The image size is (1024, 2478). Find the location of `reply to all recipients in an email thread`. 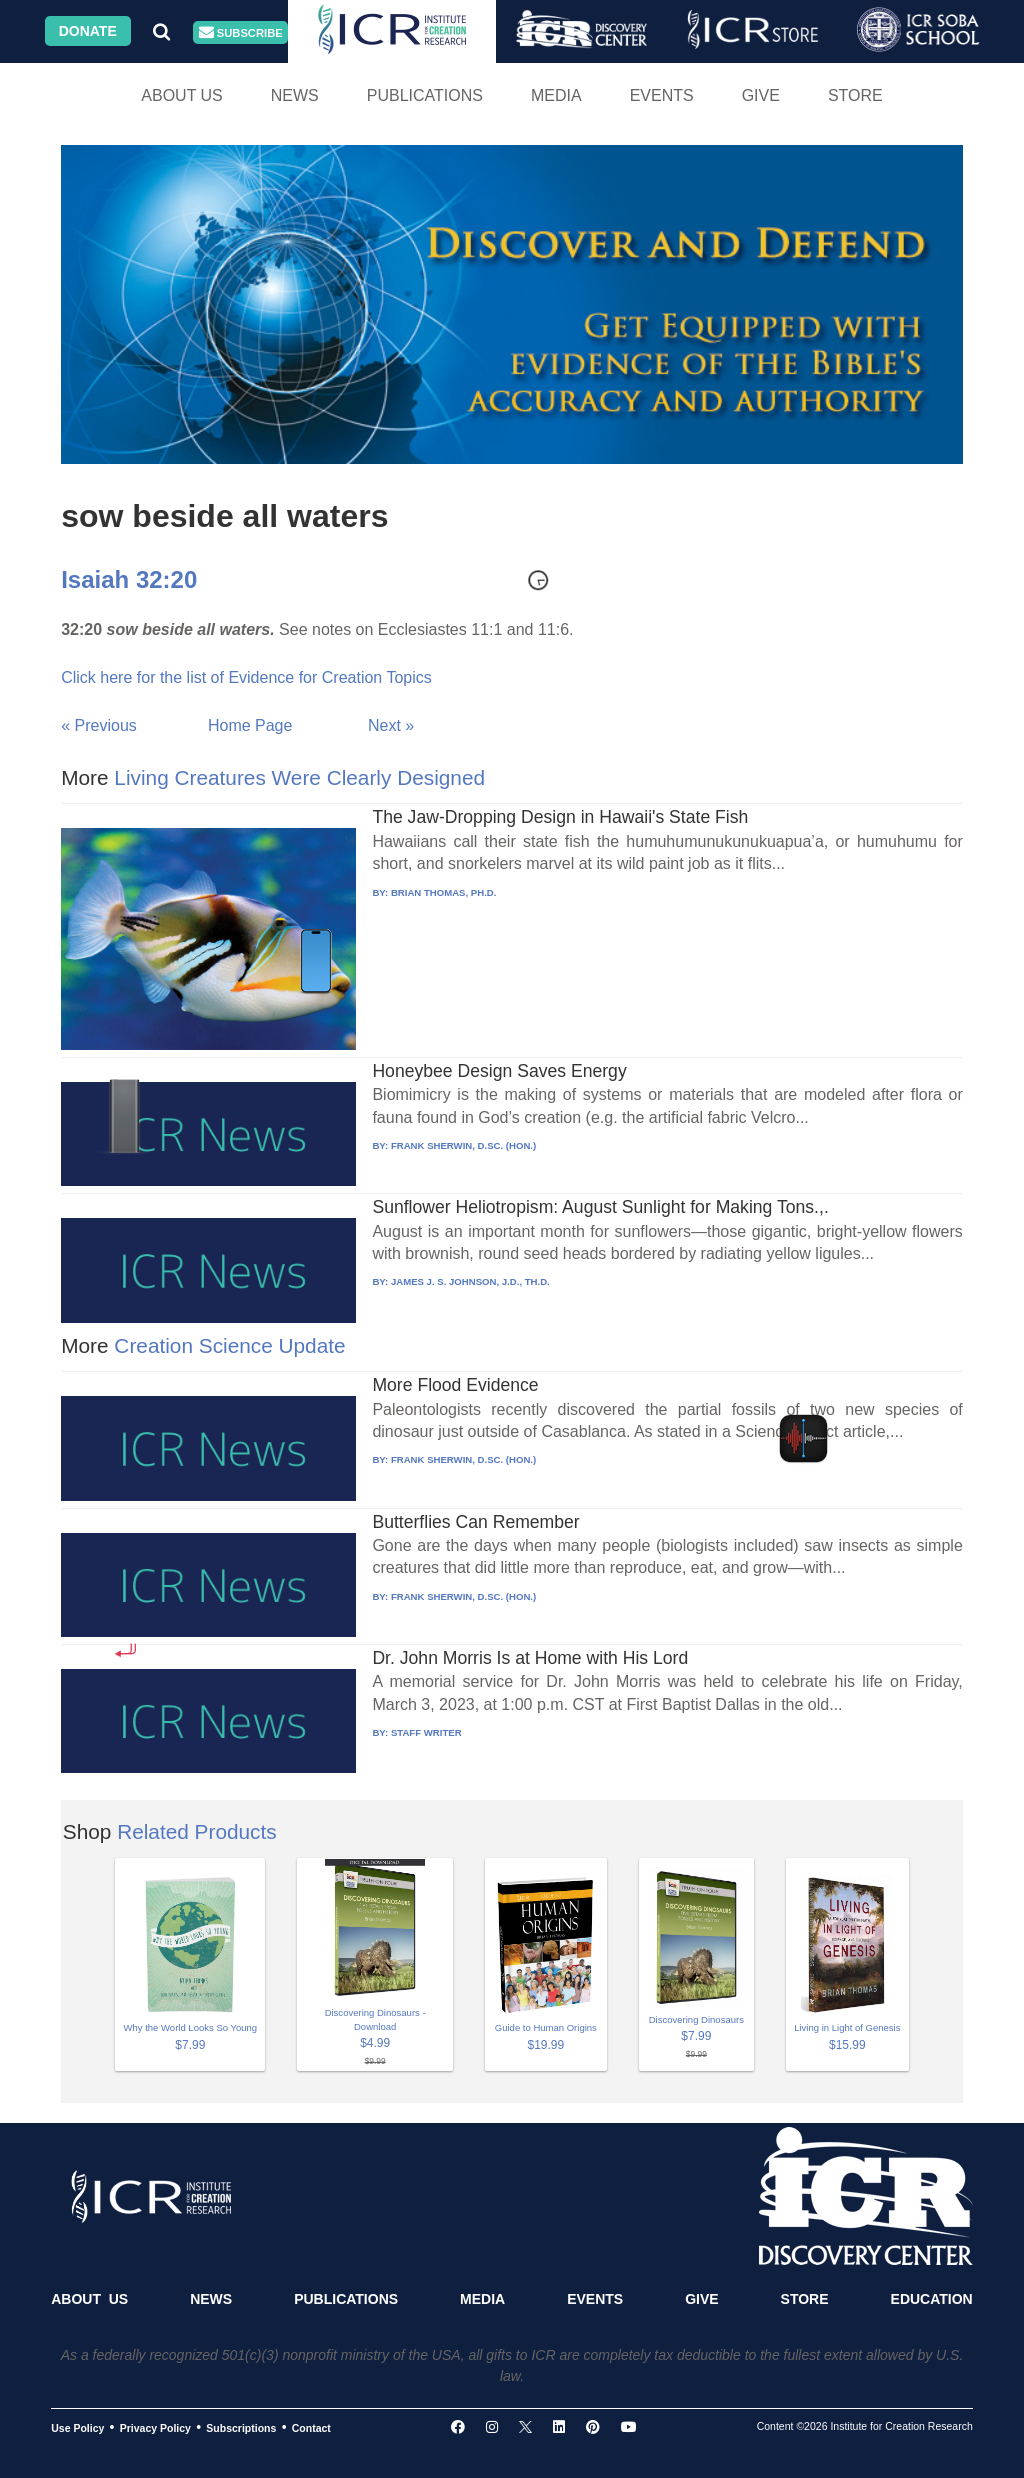

reply to all recipients in an email thread is located at coordinates (125, 1649).